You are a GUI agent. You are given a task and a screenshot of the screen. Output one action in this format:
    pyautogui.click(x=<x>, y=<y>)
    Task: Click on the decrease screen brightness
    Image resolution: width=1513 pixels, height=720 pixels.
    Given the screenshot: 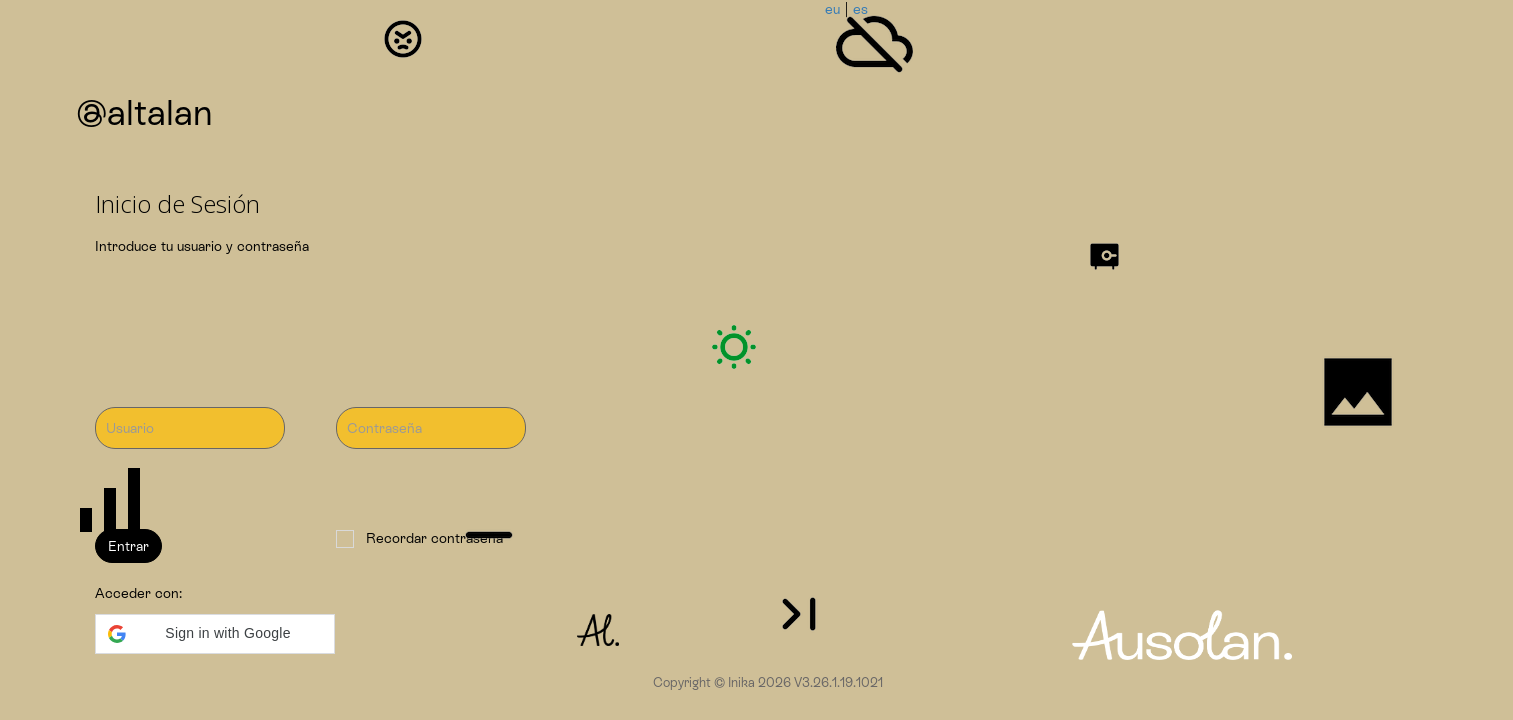 What is the action you would take?
    pyautogui.click(x=734, y=347)
    